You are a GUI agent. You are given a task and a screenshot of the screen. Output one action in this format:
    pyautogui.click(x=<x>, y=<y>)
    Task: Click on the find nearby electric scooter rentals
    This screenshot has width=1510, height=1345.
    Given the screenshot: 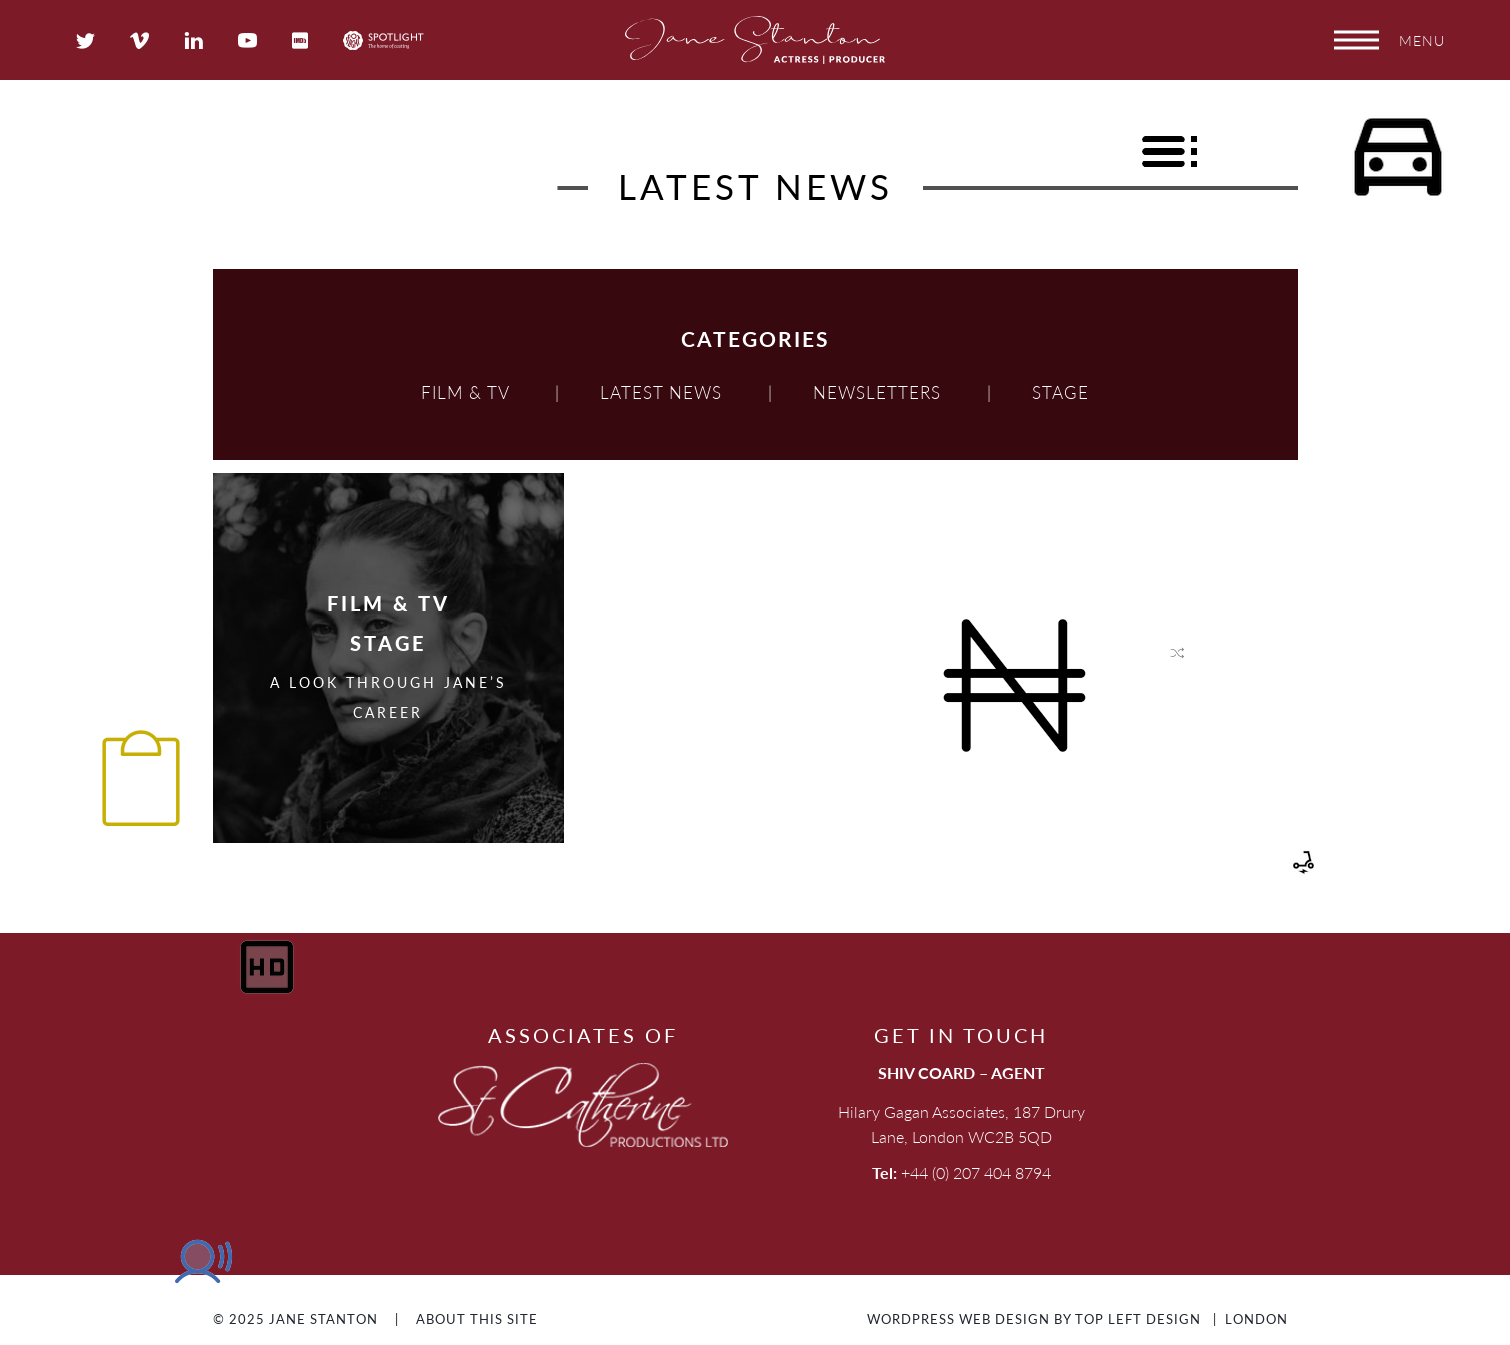 What is the action you would take?
    pyautogui.click(x=1303, y=862)
    